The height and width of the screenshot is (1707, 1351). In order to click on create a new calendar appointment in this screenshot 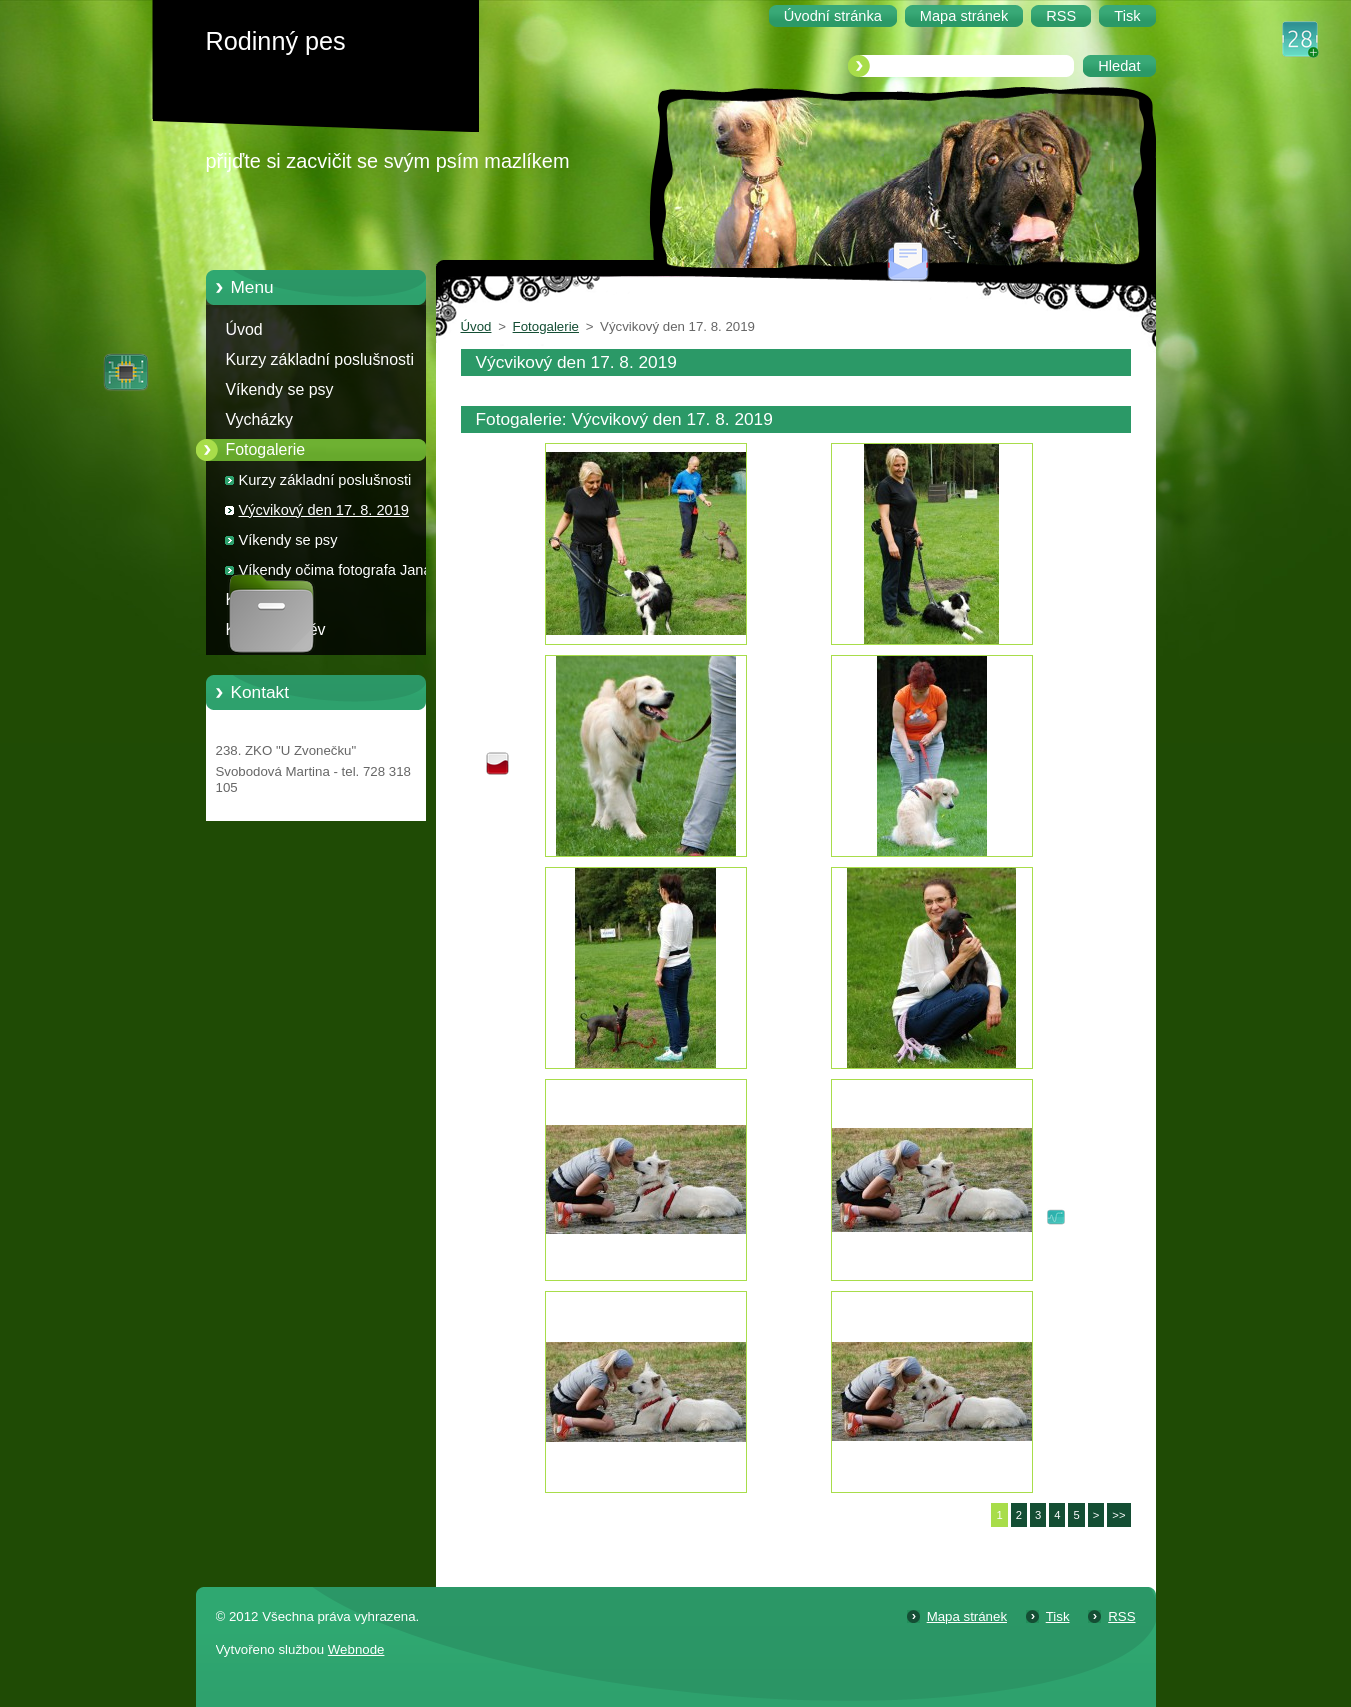, I will do `click(1300, 39)`.